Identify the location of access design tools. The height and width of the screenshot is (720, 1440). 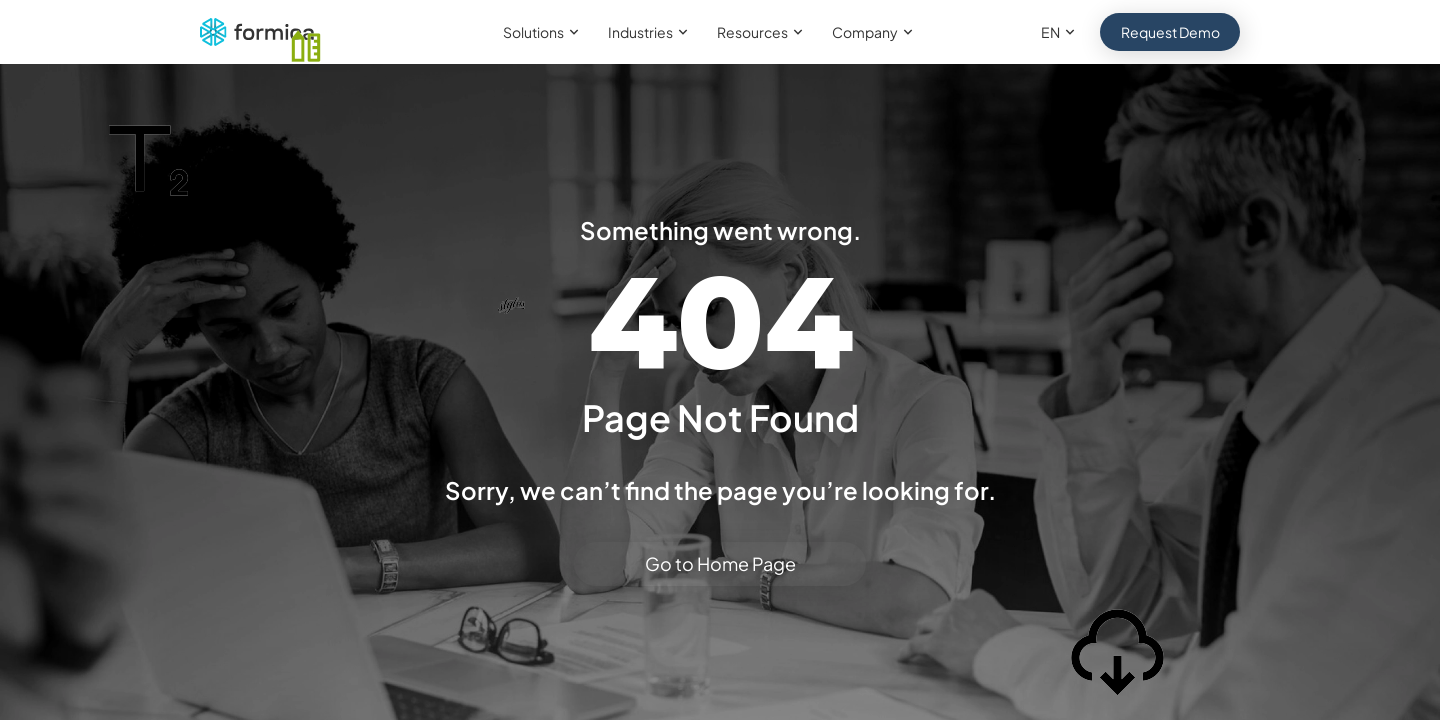
(306, 46).